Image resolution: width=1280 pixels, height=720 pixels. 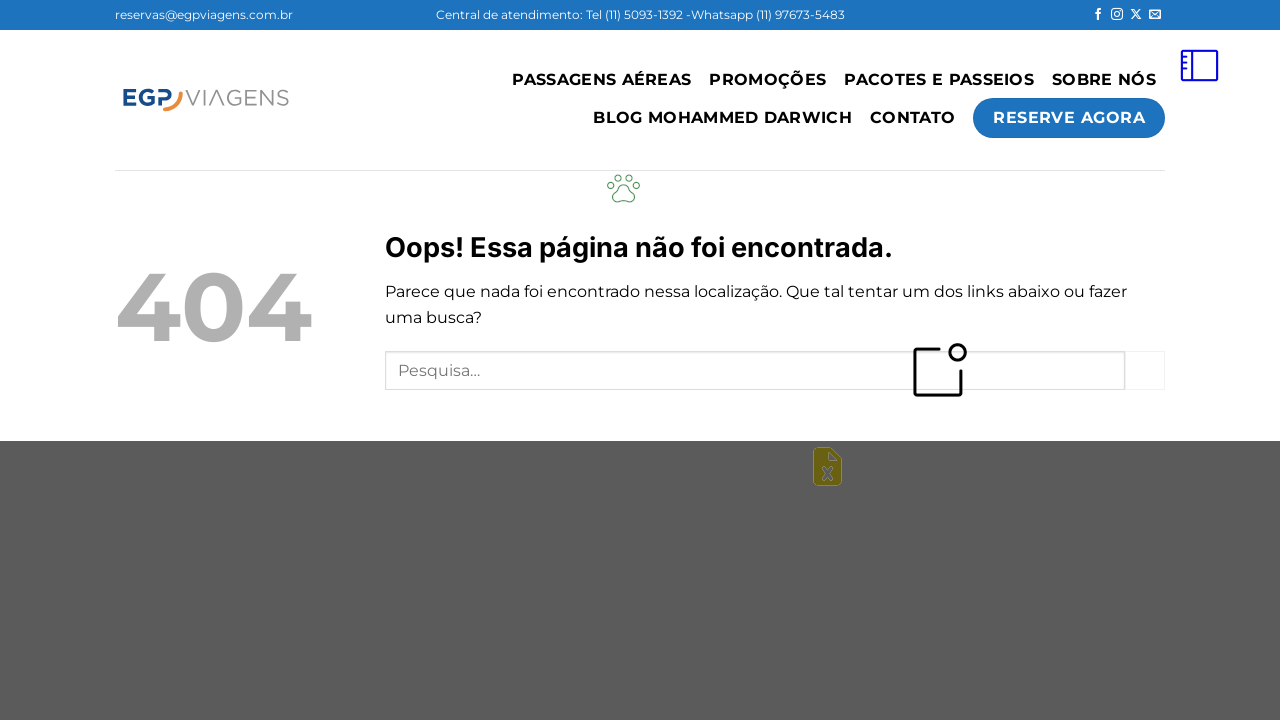 What do you see at coordinates (939, 371) in the screenshot?
I see `view notifications` at bounding box center [939, 371].